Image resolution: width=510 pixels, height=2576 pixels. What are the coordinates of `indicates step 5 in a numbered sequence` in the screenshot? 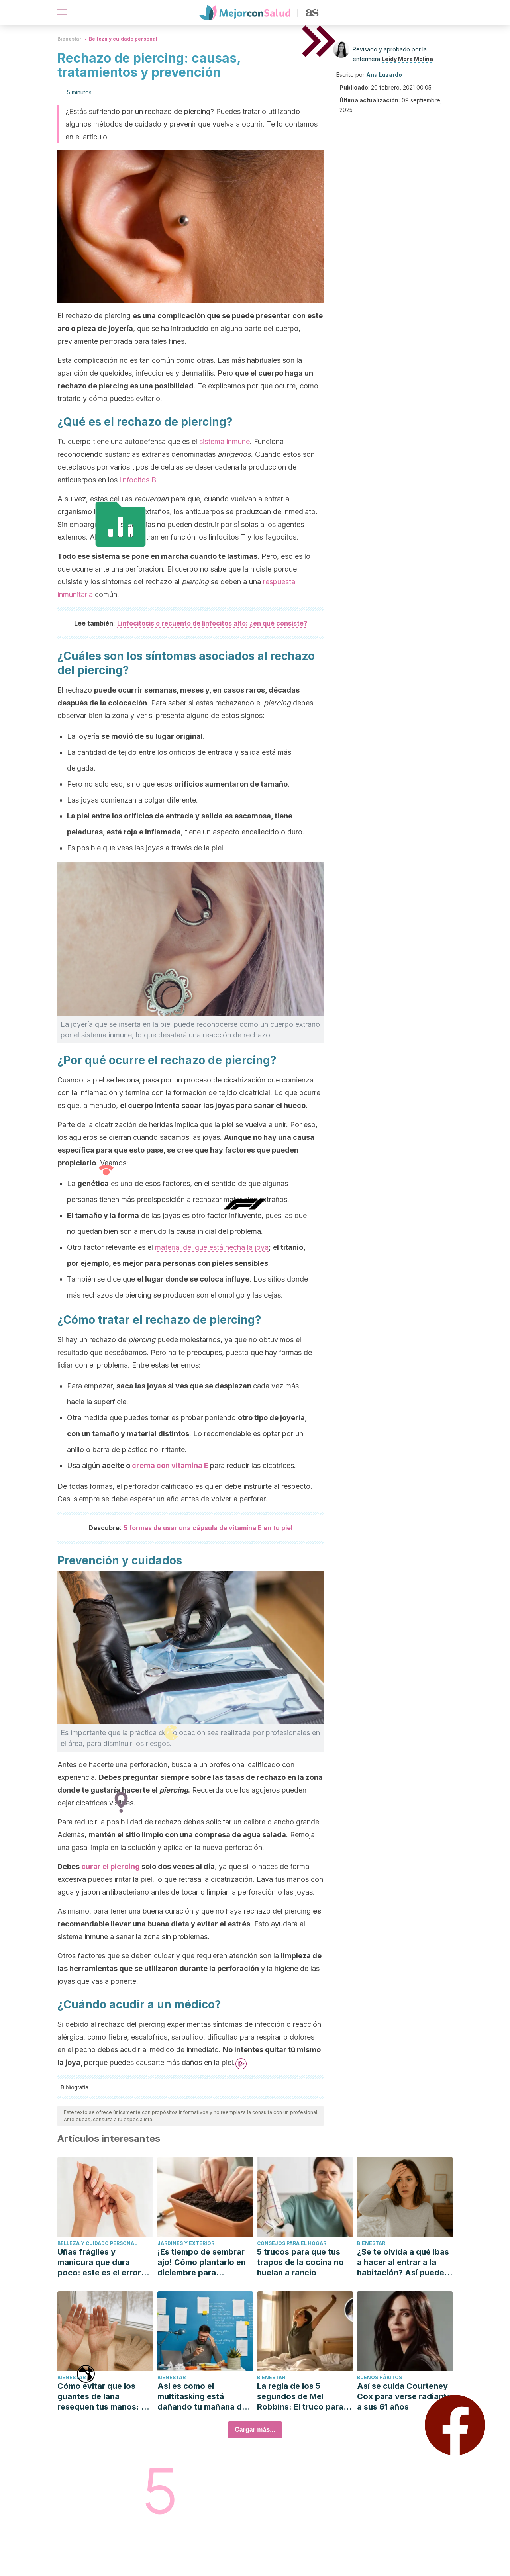 It's located at (160, 2491).